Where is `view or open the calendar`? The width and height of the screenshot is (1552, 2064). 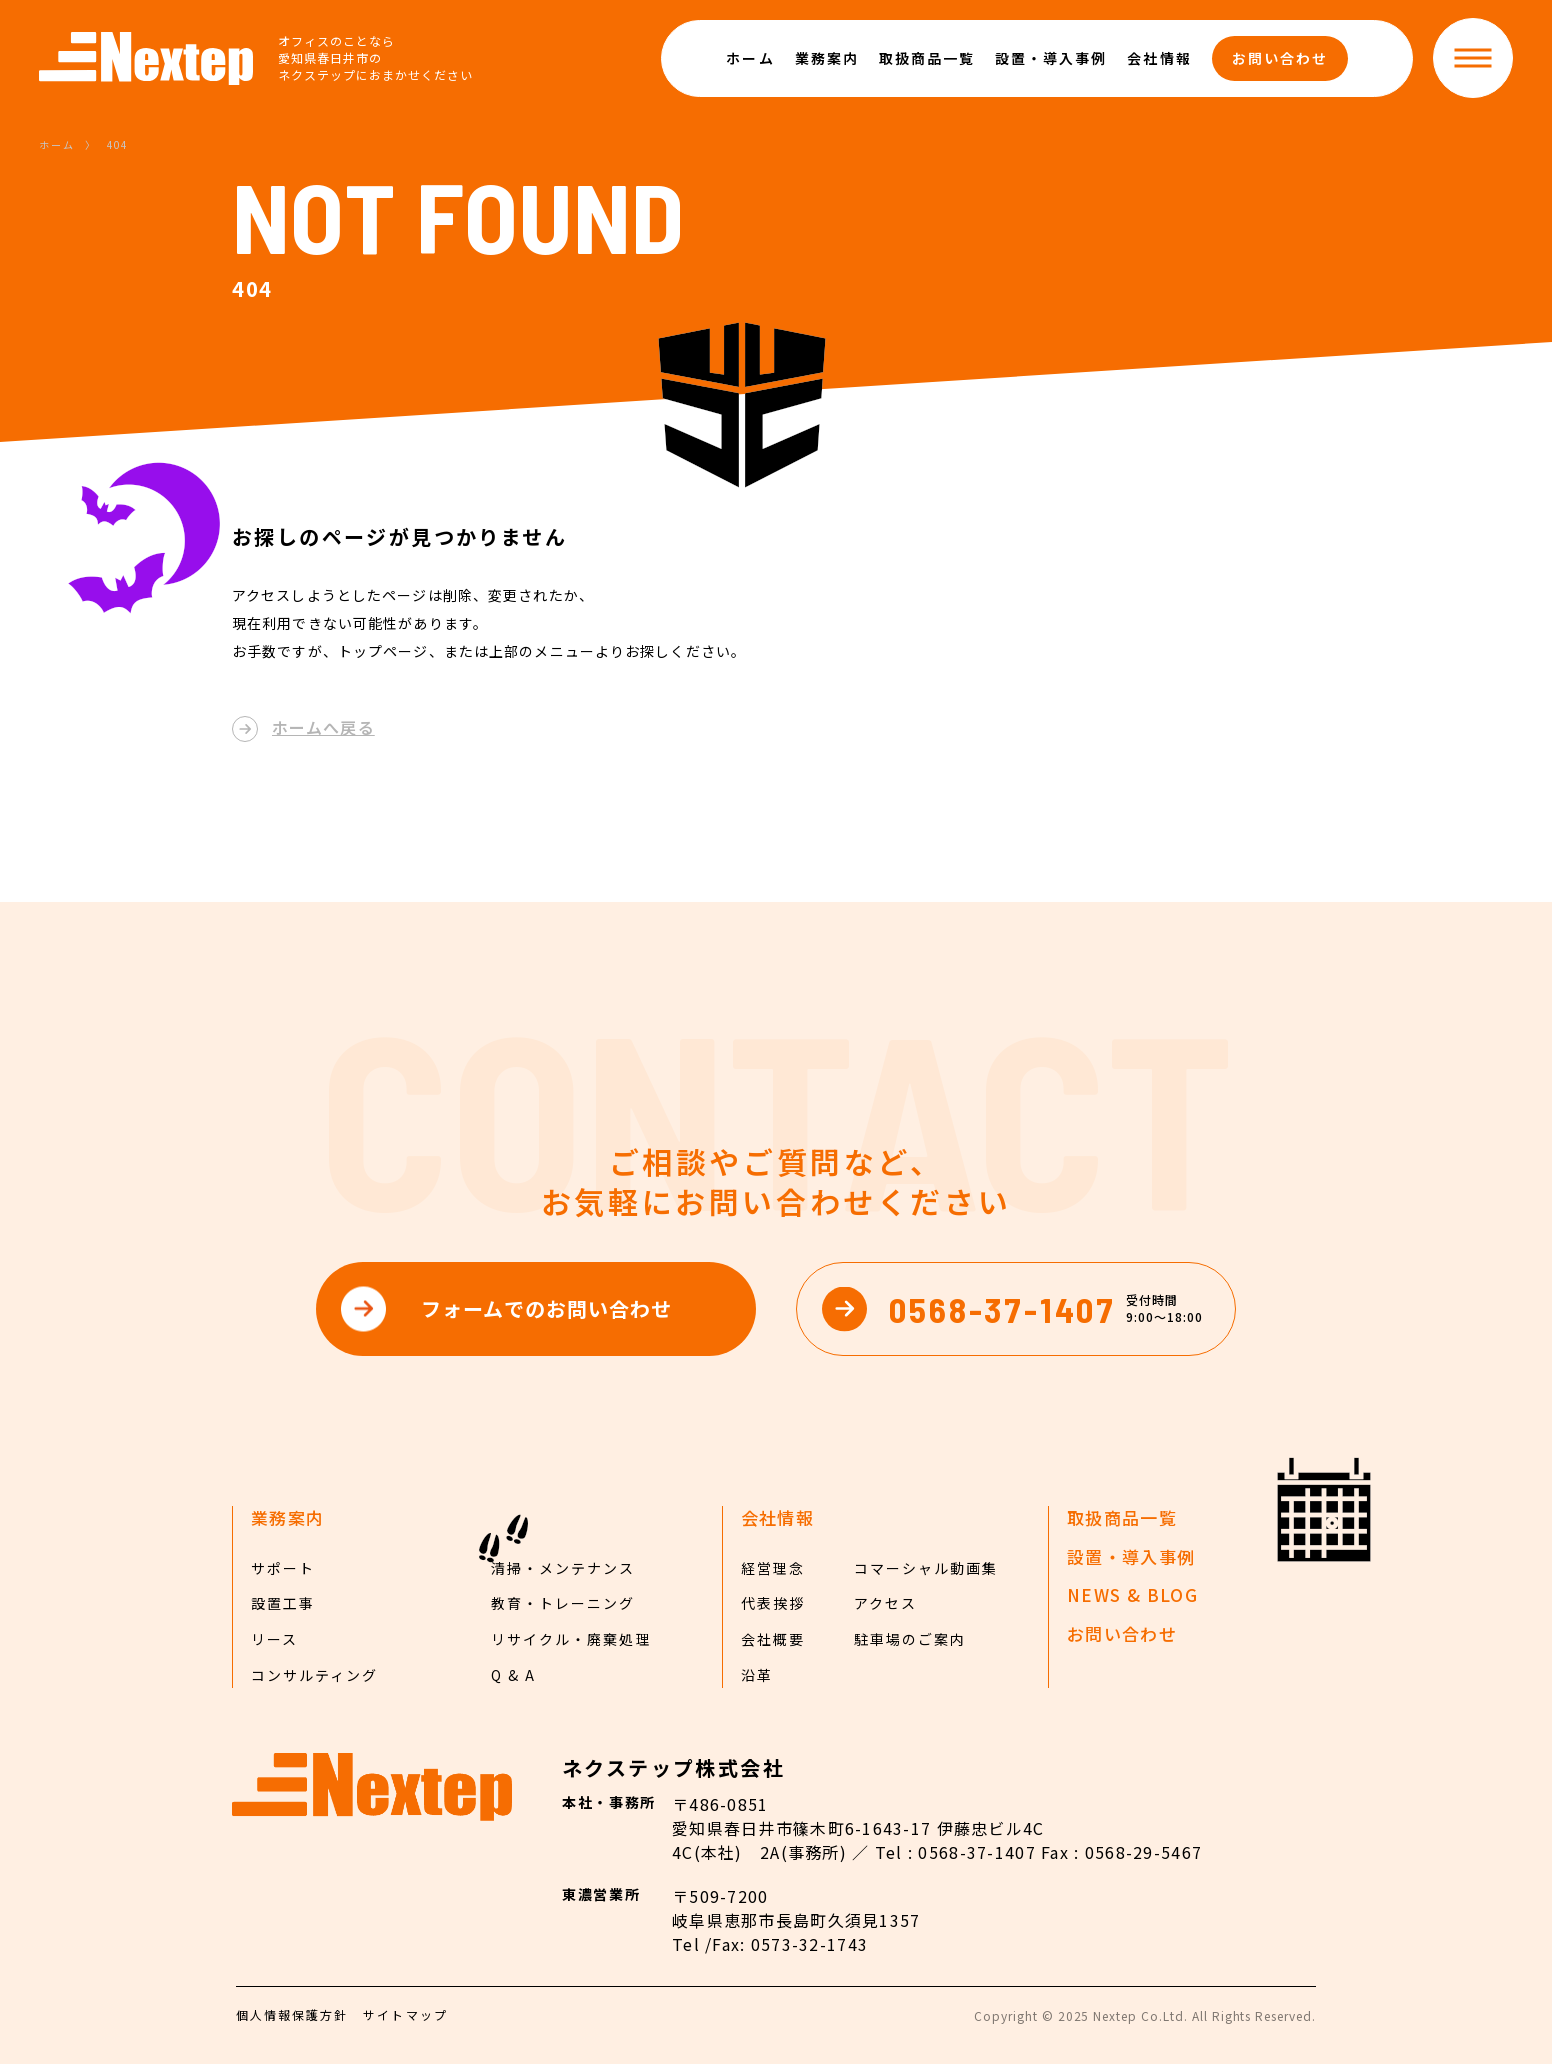 view or open the calendar is located at coordinates (1324, 1515).